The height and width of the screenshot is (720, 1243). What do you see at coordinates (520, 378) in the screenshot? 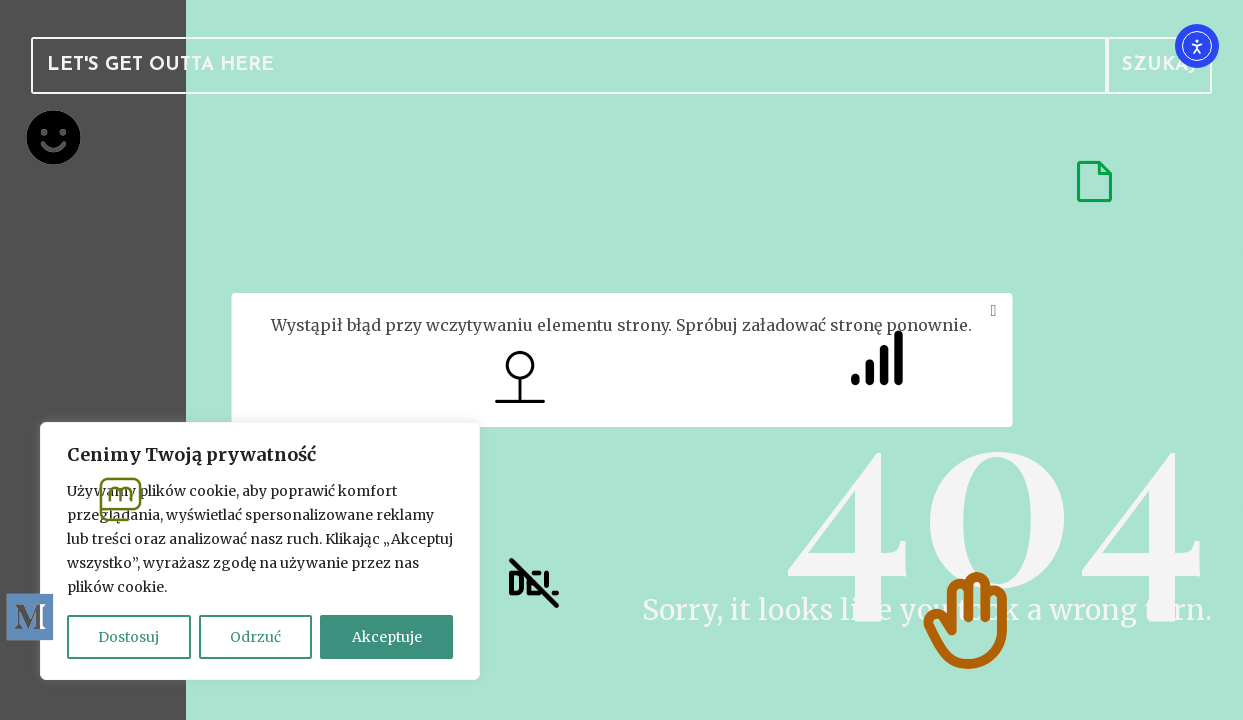
I see `mark a location on the map` at bounding box center [520, 378].